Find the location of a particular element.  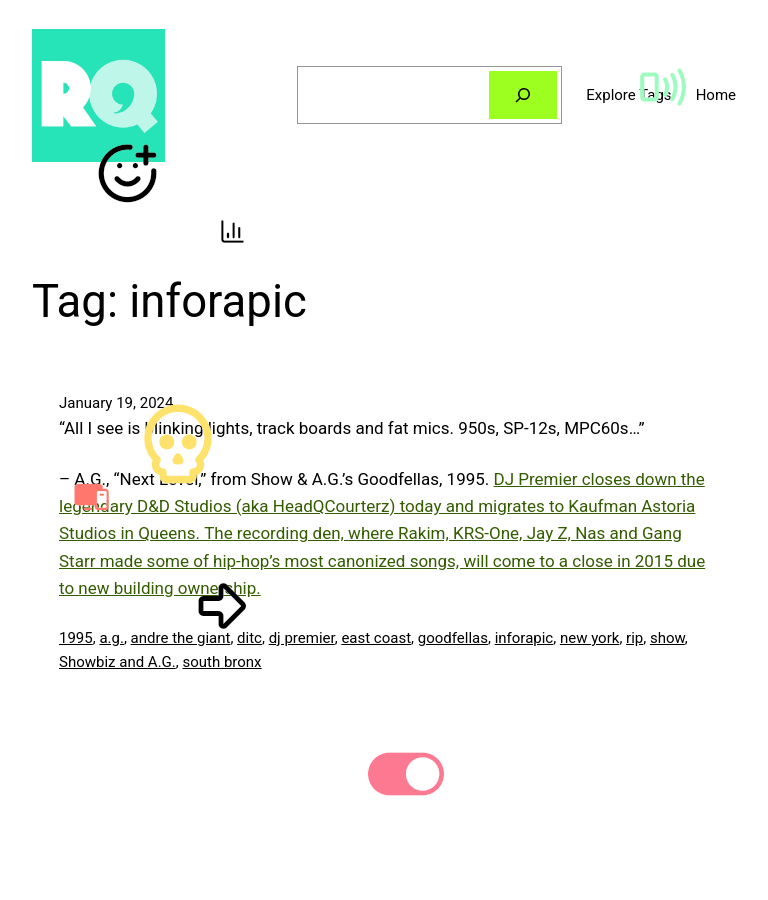

navigate to the next item or step is located at coordinates (221, 606).